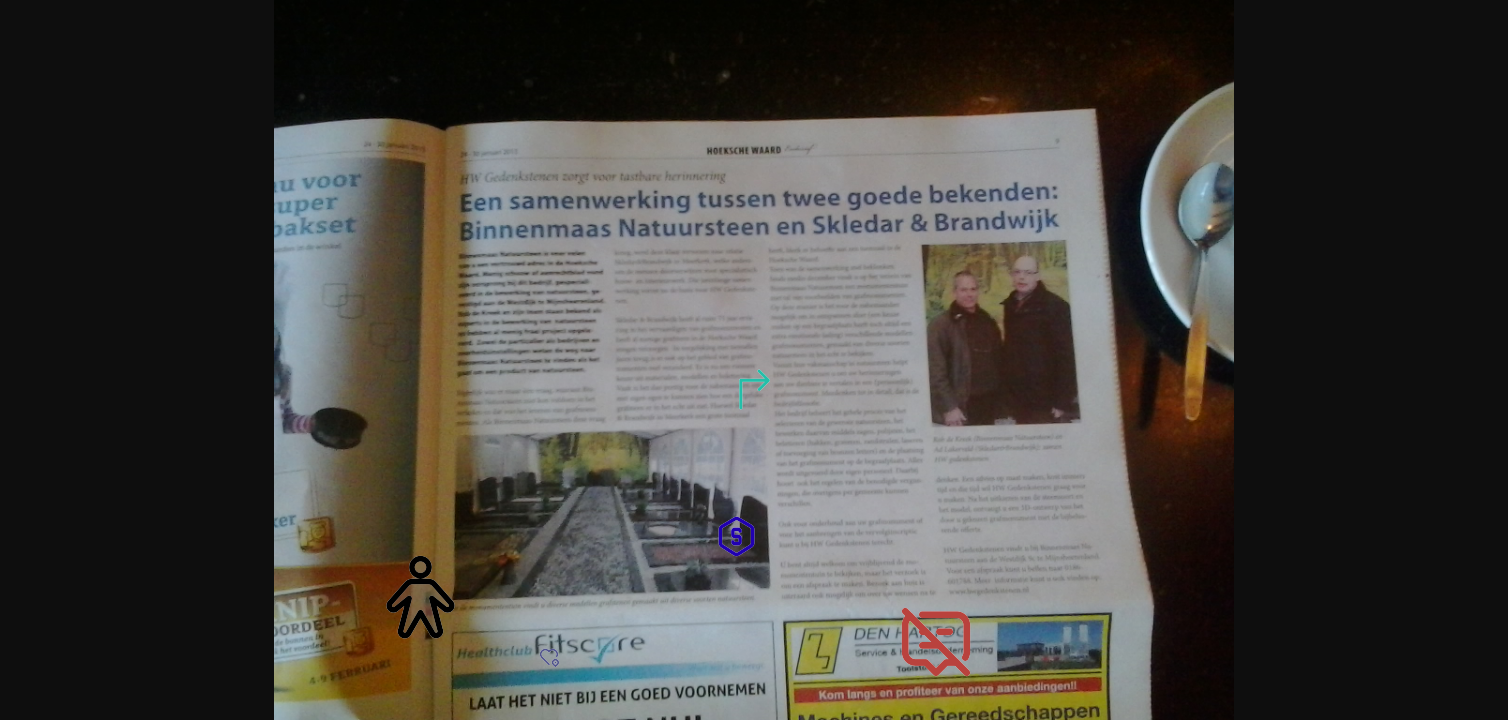  What do you see at coordinates (549, 657) in the screenshot?
I see `save this location to favorites` at bounding box center [549, 657].